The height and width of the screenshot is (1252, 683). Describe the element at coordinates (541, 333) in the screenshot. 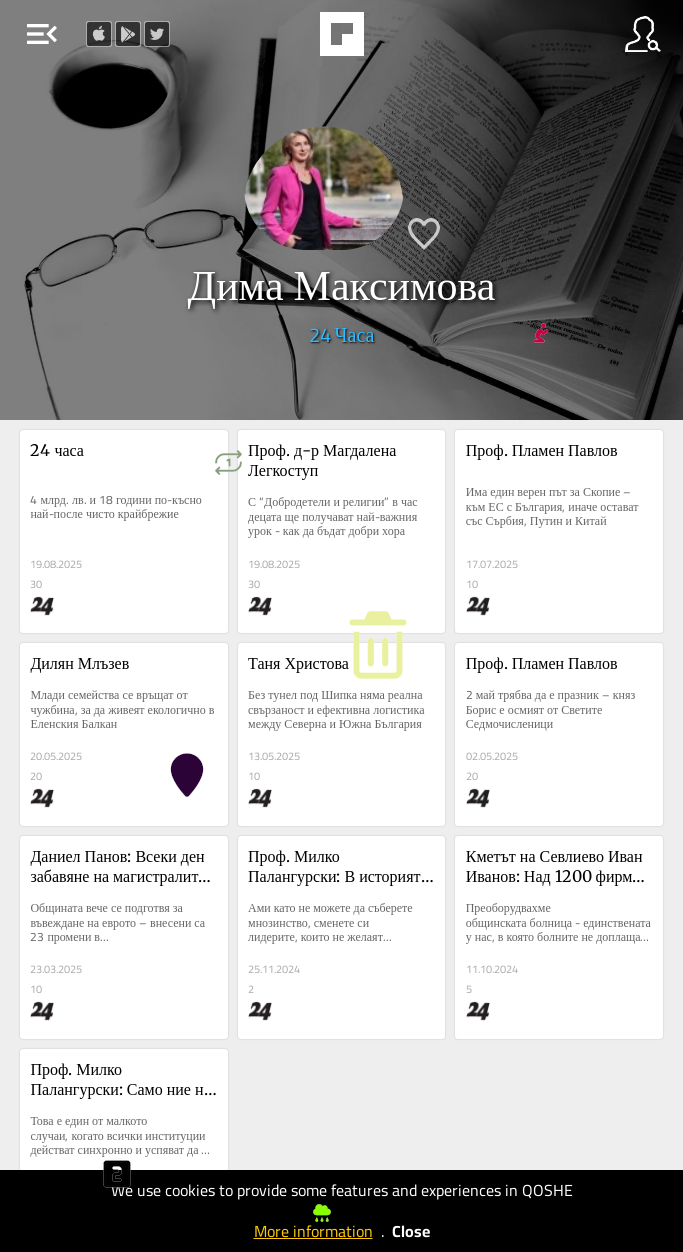

I see `indicates a prayer or meditation feature` at that location.